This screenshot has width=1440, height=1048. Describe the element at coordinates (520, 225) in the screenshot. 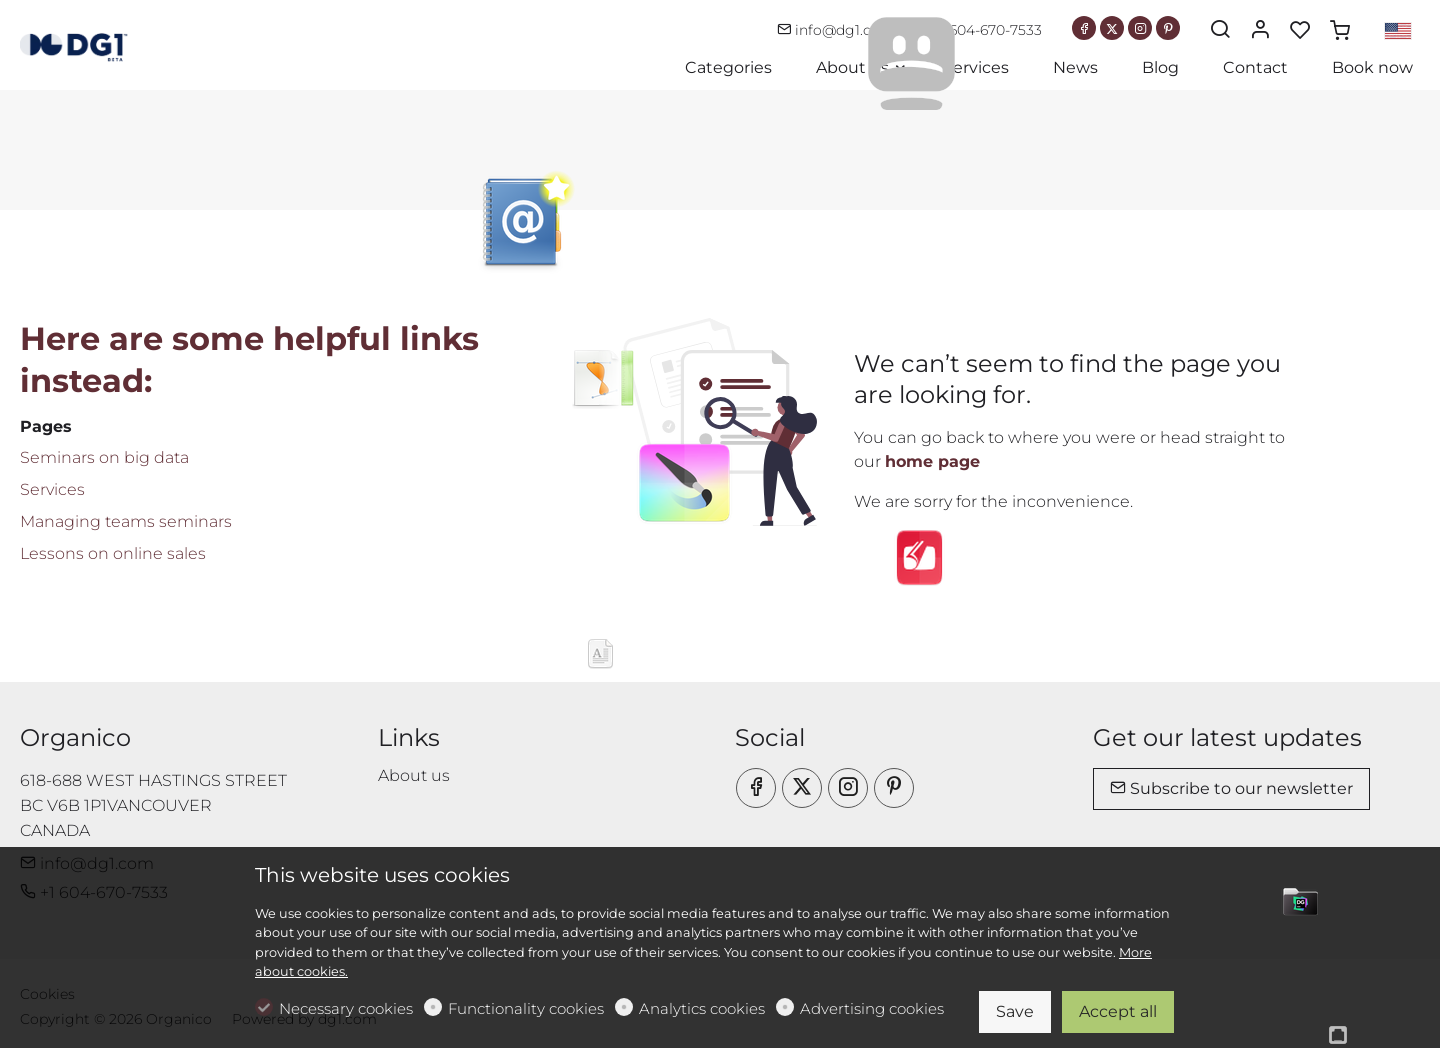

I see `create a new contact in address book` at that location.